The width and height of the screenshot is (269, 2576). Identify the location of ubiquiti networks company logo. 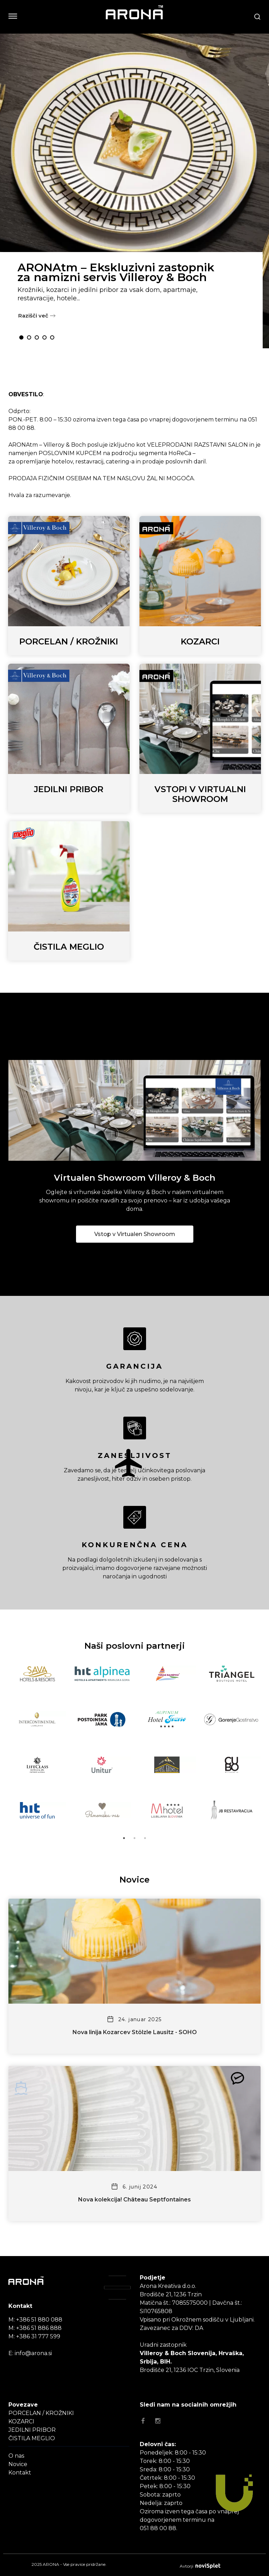
(234, 2493).